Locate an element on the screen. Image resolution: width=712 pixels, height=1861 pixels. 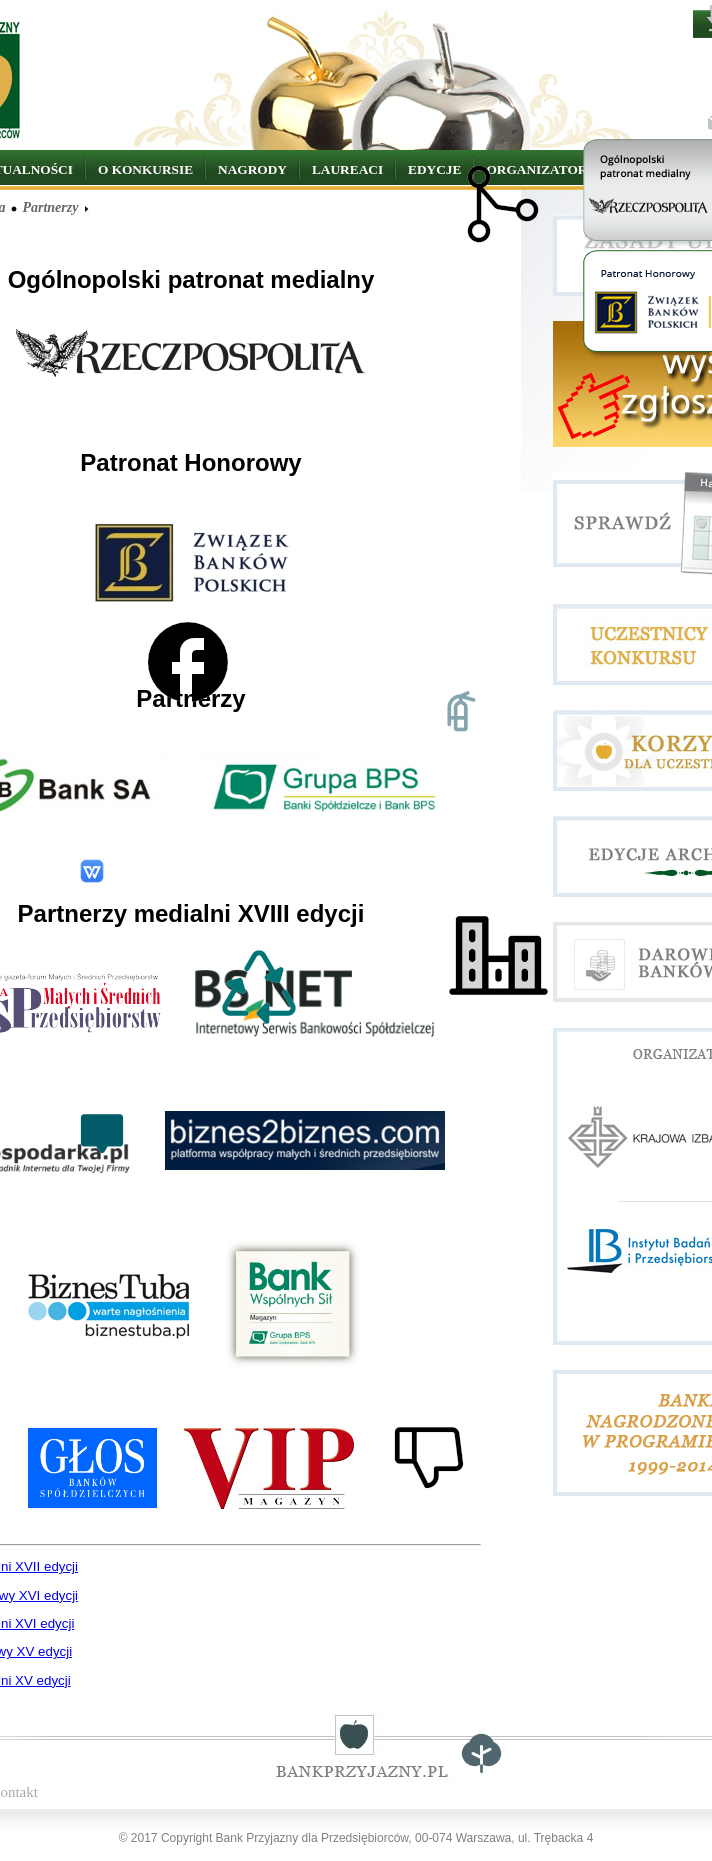
view city or urban location is located at coordinates (498, 955).